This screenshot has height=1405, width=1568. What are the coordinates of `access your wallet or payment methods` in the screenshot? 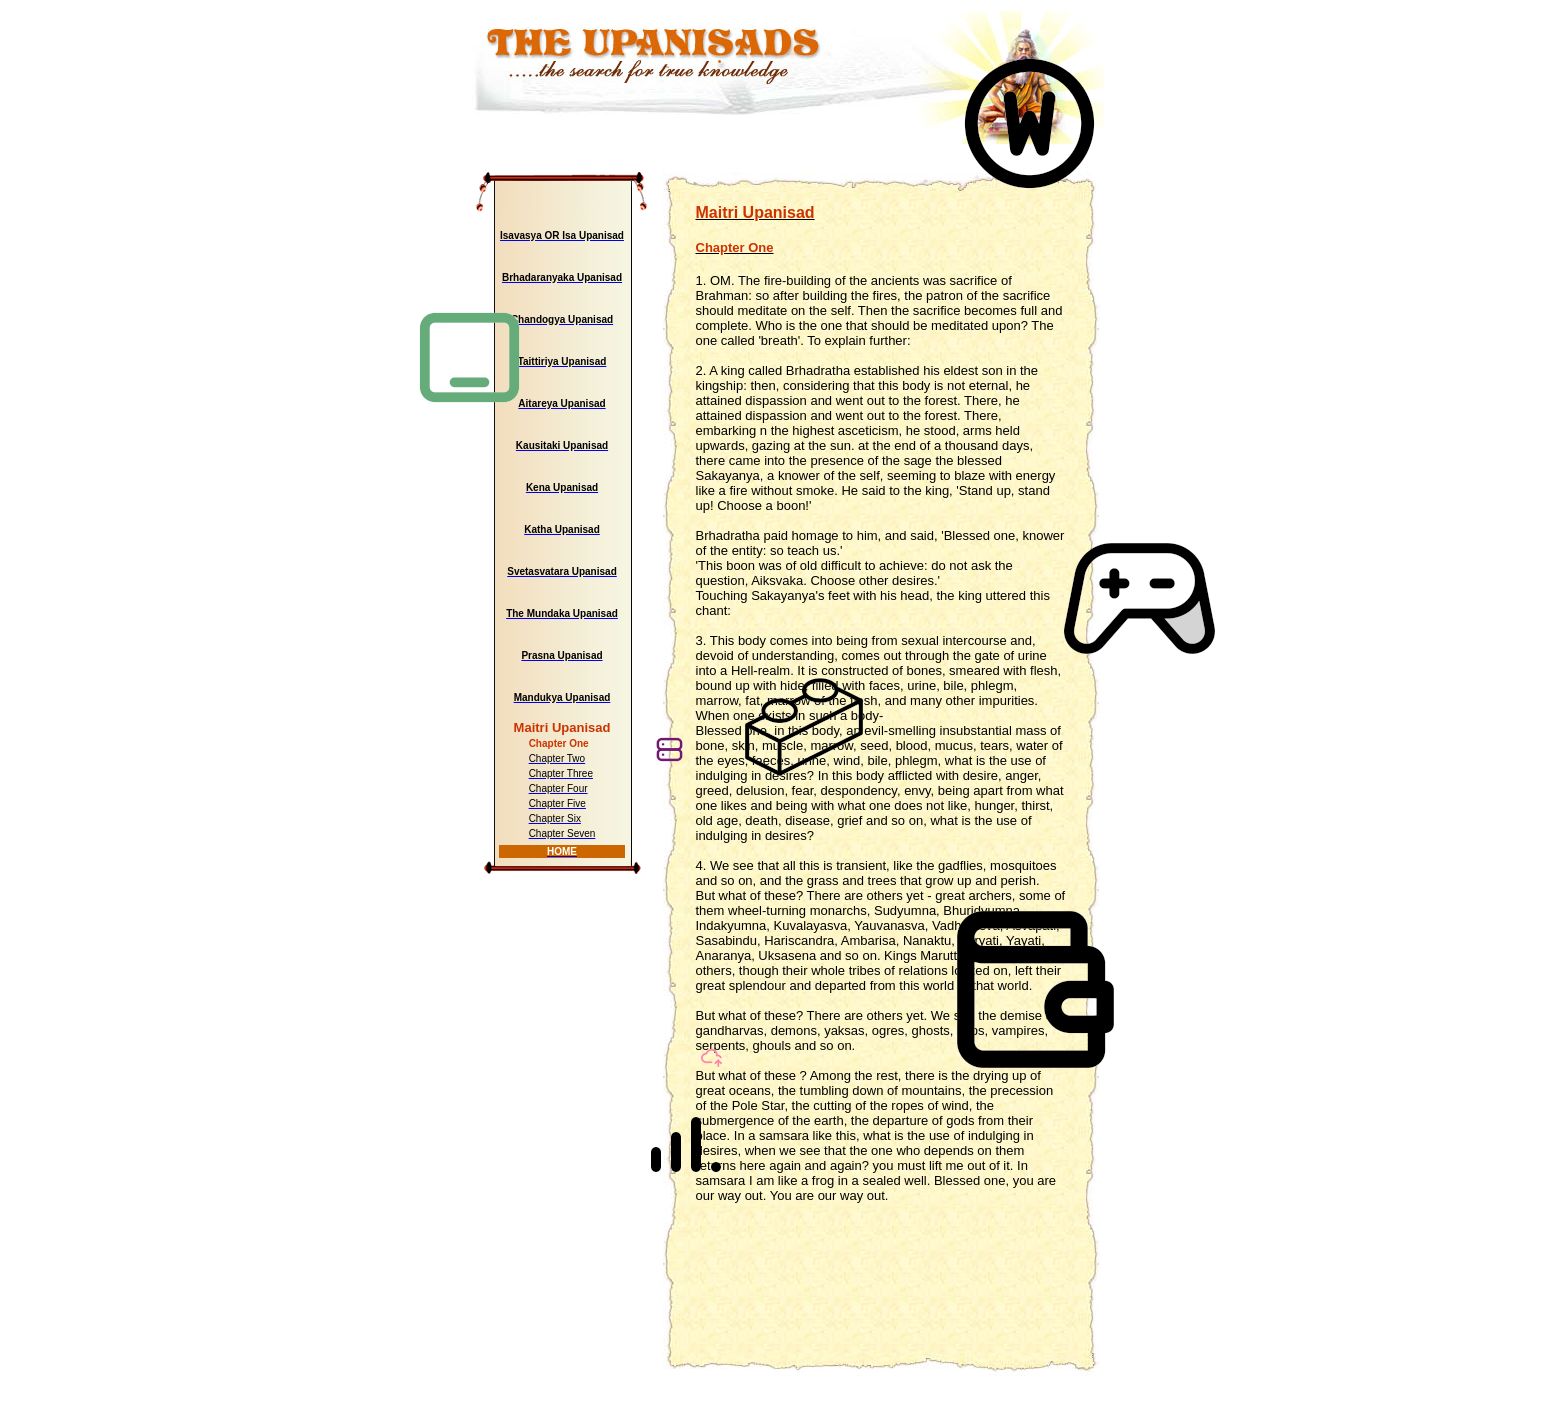 It's located at (1035, 989).